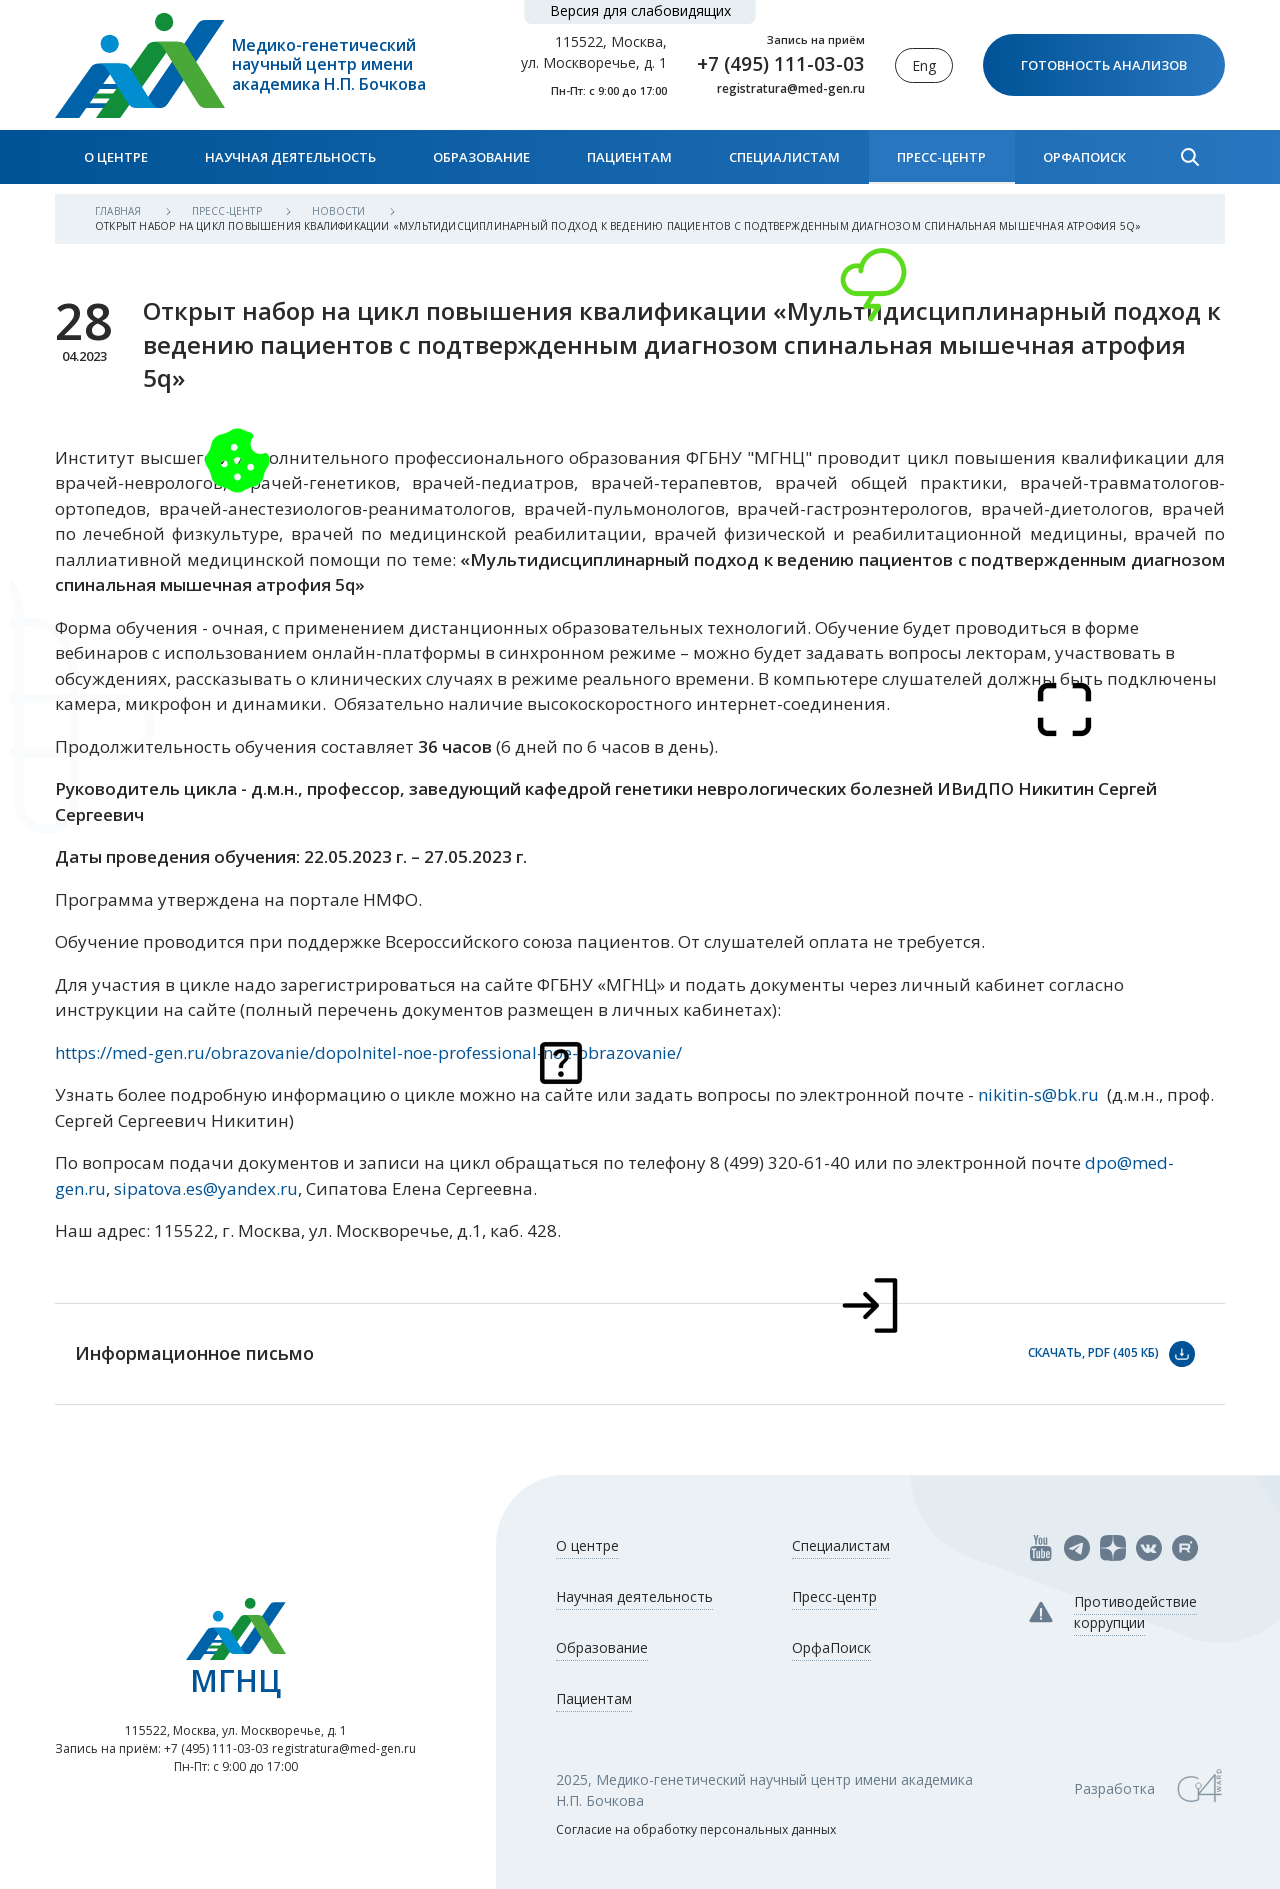 This screenshot has width=1280, height=1889. I want to click on sign in to your account, so click(874, 1305).